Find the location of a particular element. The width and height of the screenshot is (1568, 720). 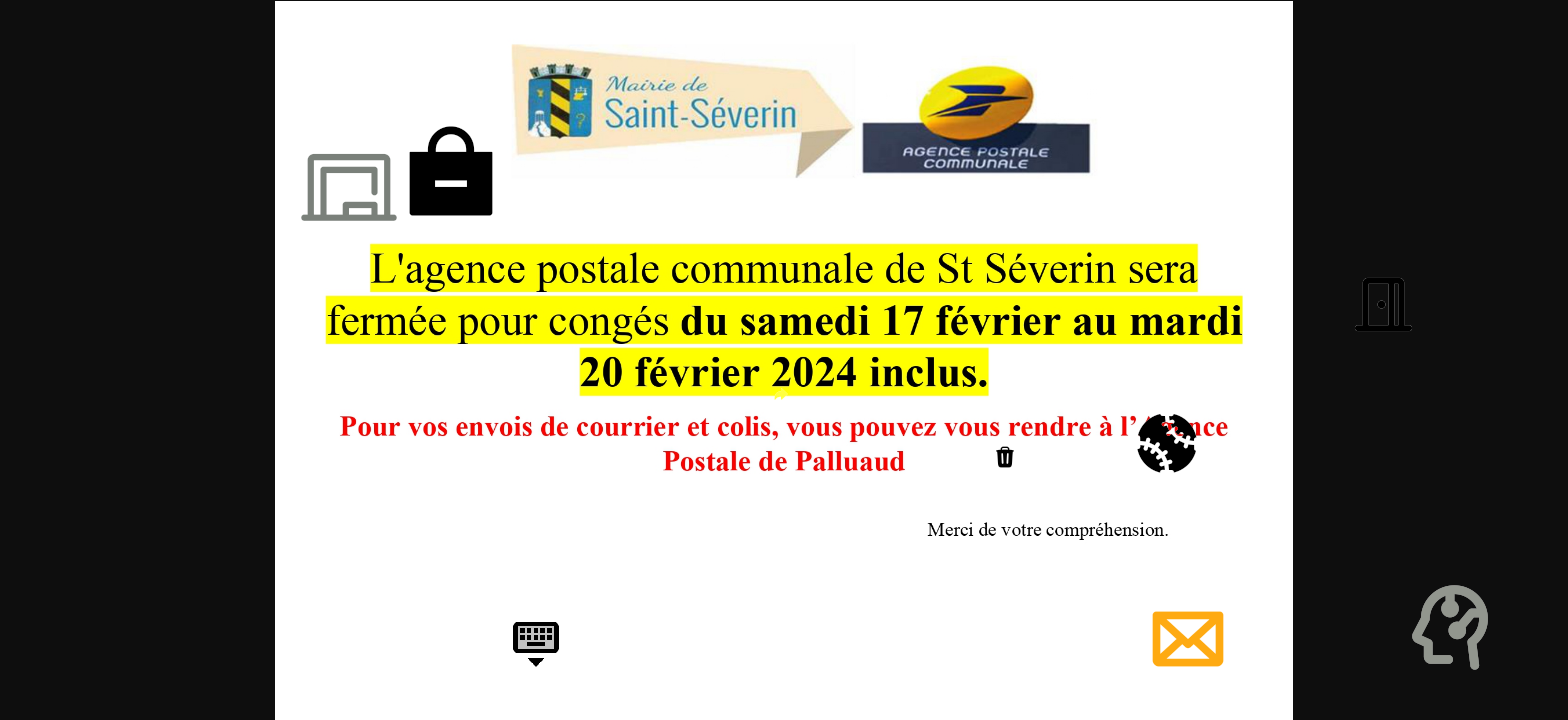

open your inbox is located at coordinates (1188, 639).